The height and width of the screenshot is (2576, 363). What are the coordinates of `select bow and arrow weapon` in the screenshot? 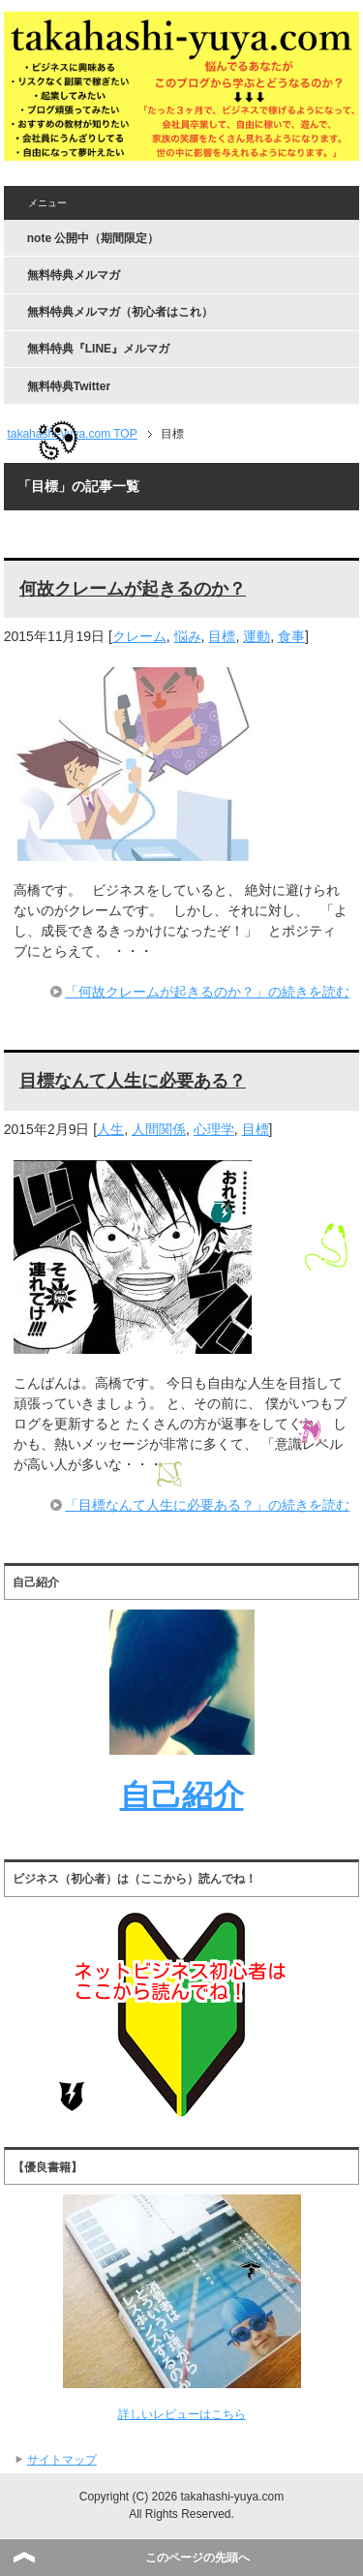 It's located at (169, 1474).